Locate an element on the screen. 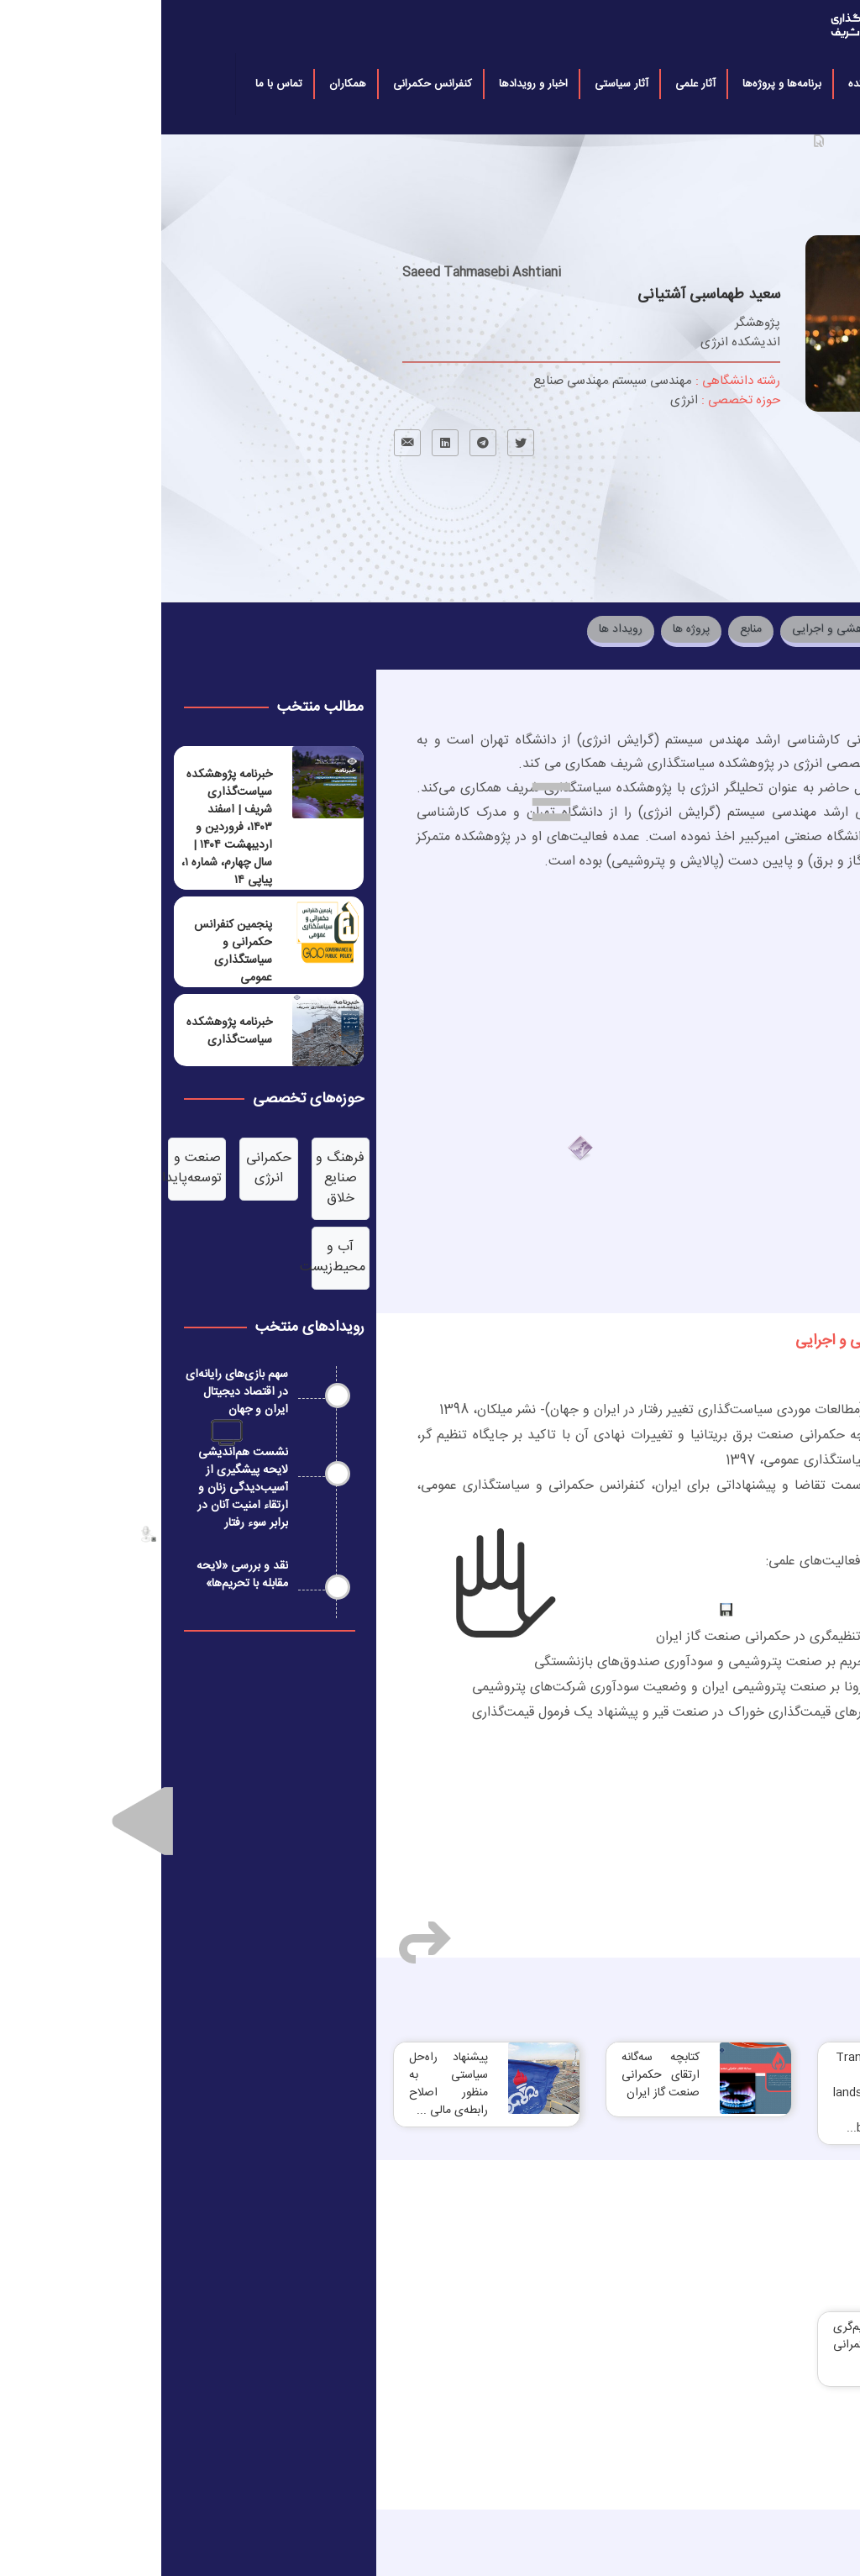  justify text to fill both margins is located at coordinates (551, 802).